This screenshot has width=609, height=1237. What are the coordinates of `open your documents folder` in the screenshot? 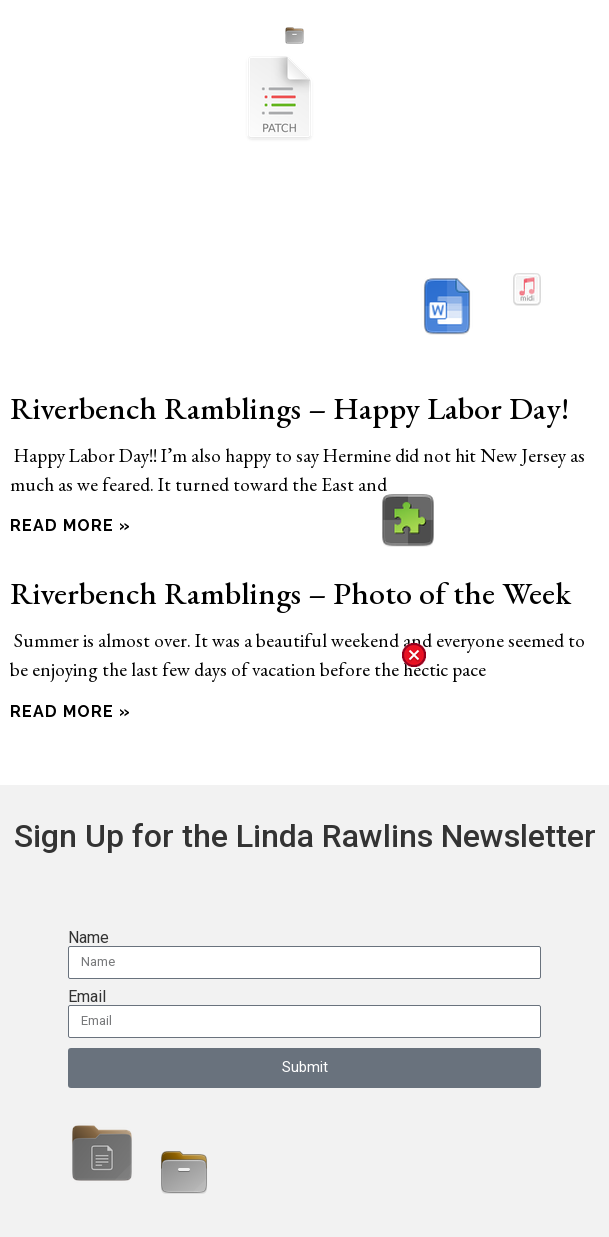 It's located at (102, 1153).